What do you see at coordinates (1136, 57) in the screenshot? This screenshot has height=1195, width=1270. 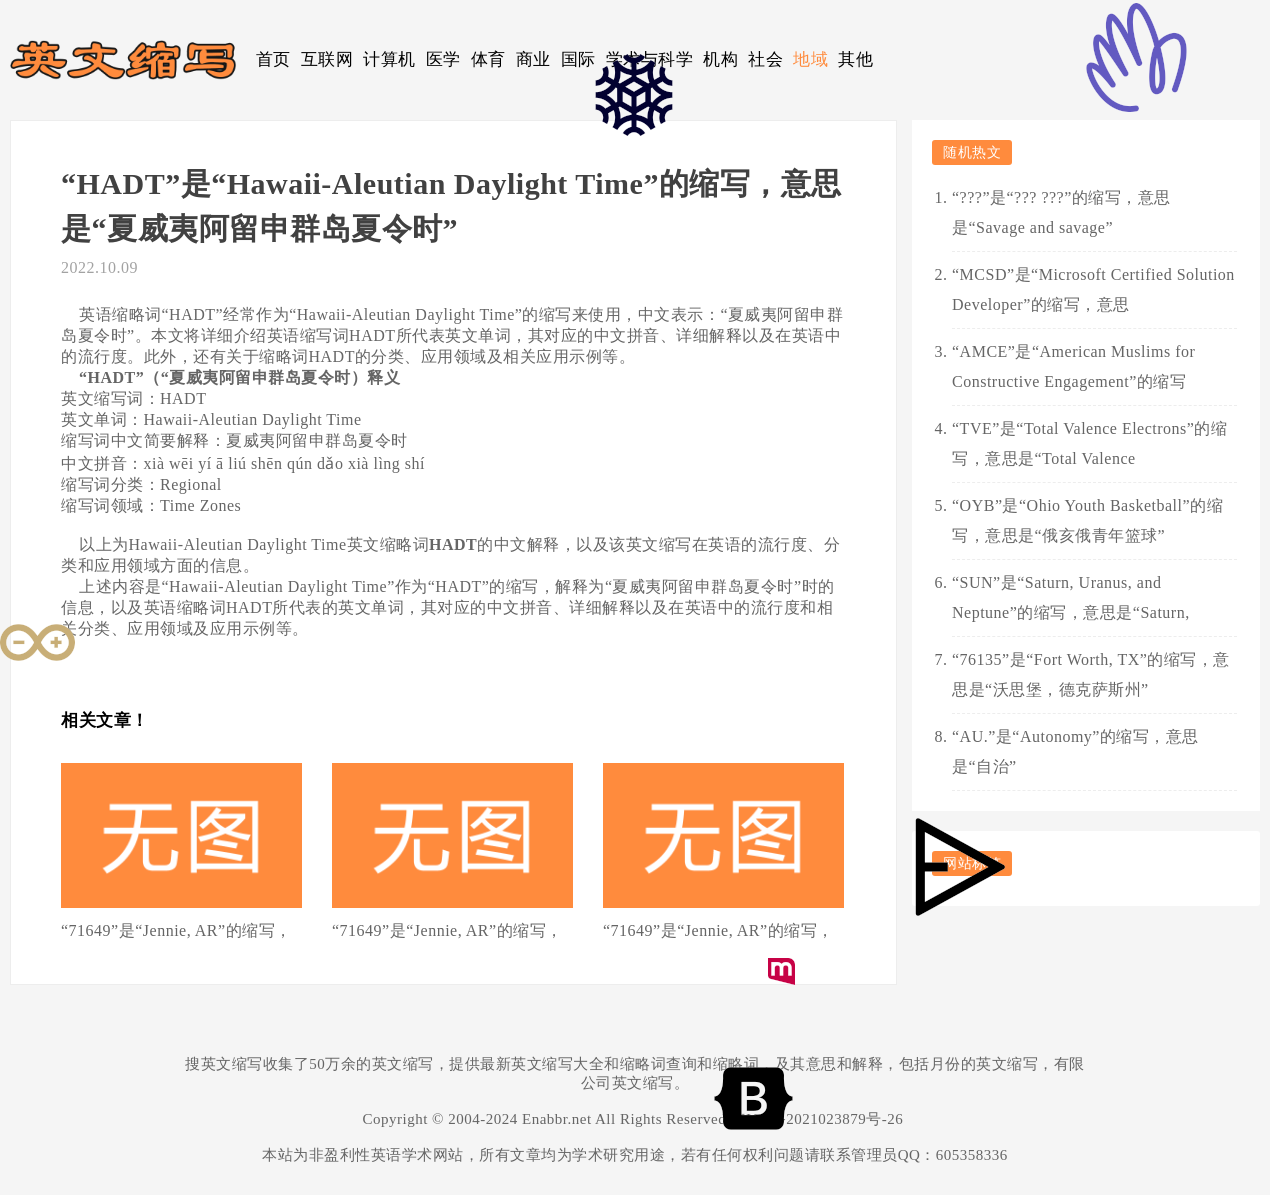 I see `open the Hey email app` at bounding box center [1136, 57].